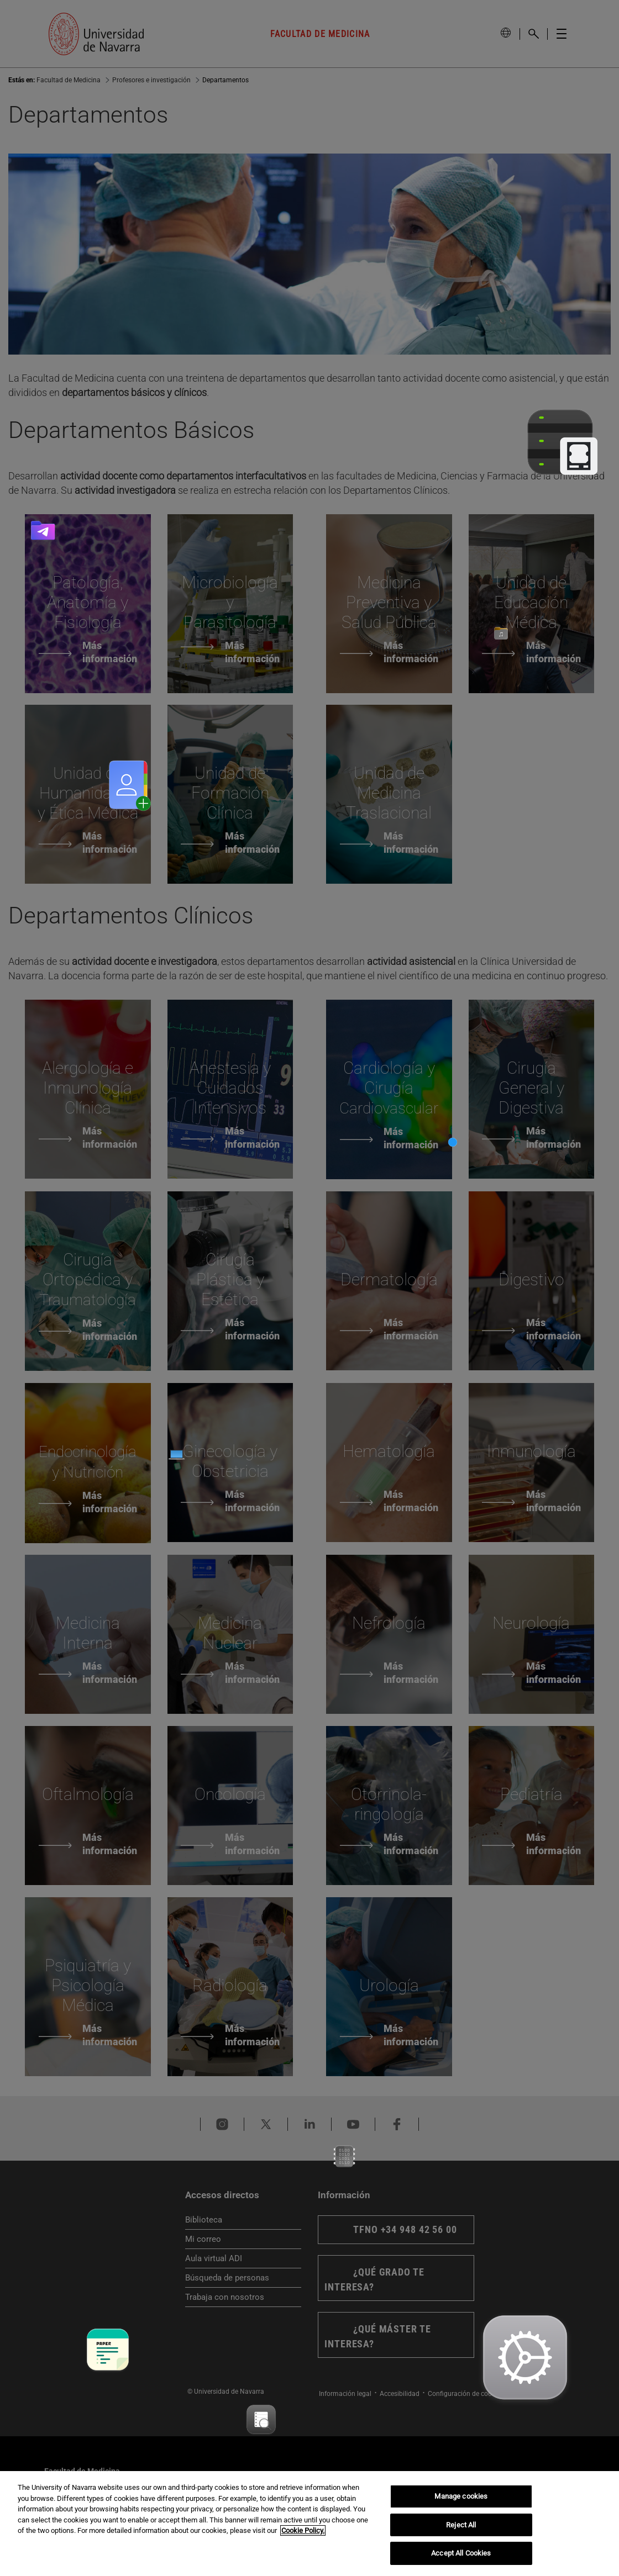 The height and width of the screenshot is (2576, 619). I want to click on view system logs and activity history, so click(261, 2419).